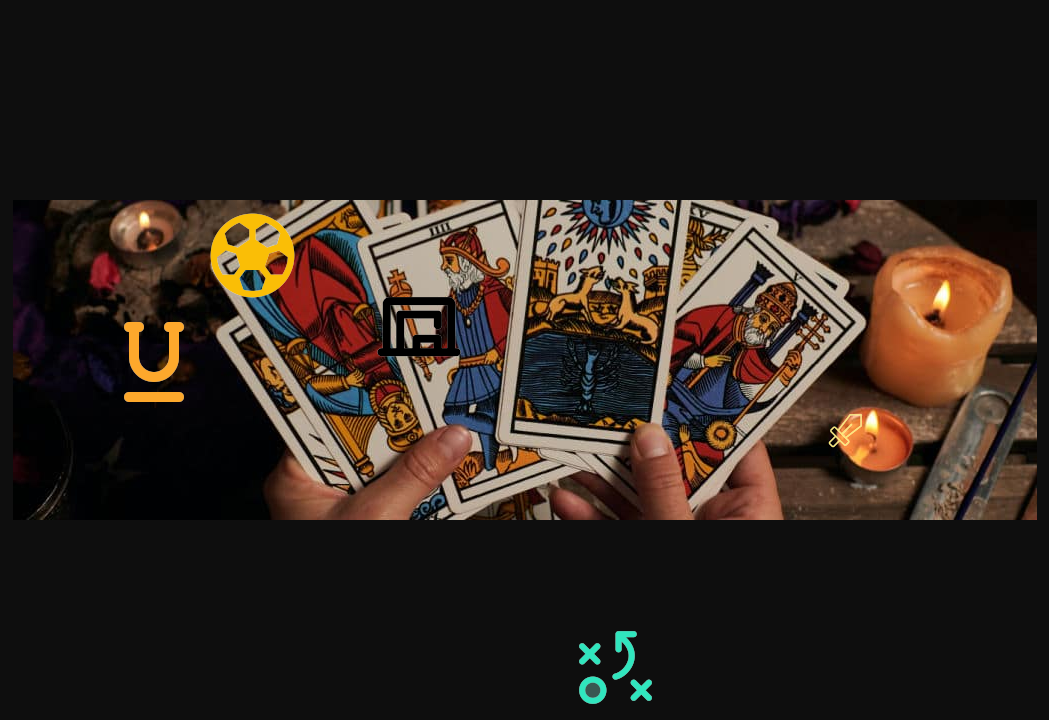 The width and height of the screenshot is (1049, 720). I want to click on view game plan or strategy options, so click(612, 667).